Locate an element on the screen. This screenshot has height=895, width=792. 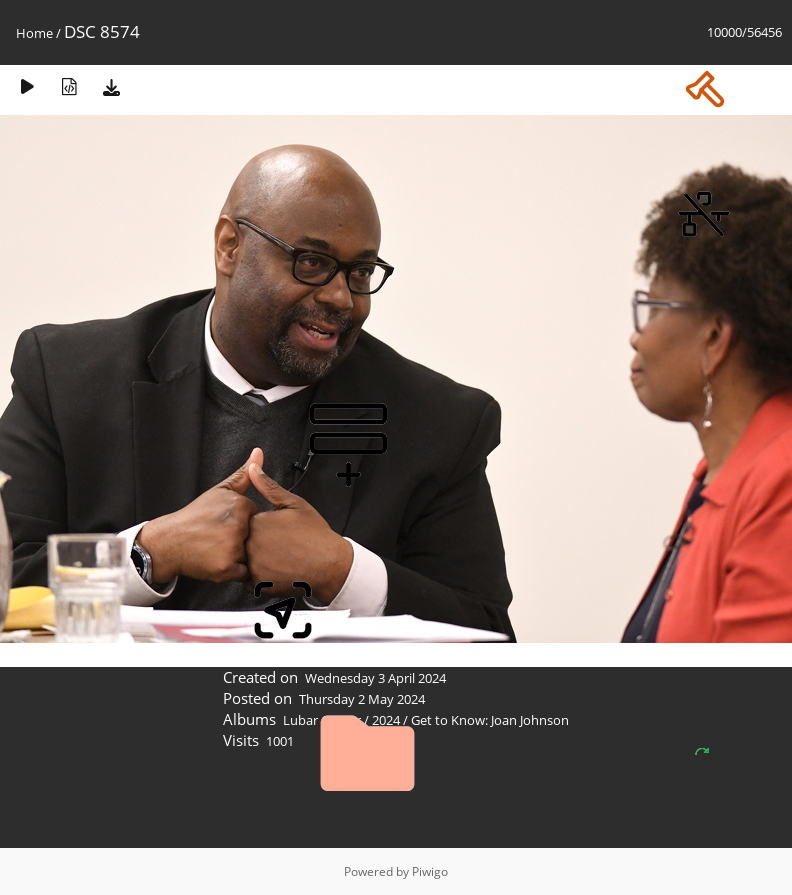
redo an action is located at coordinates (702, 751).